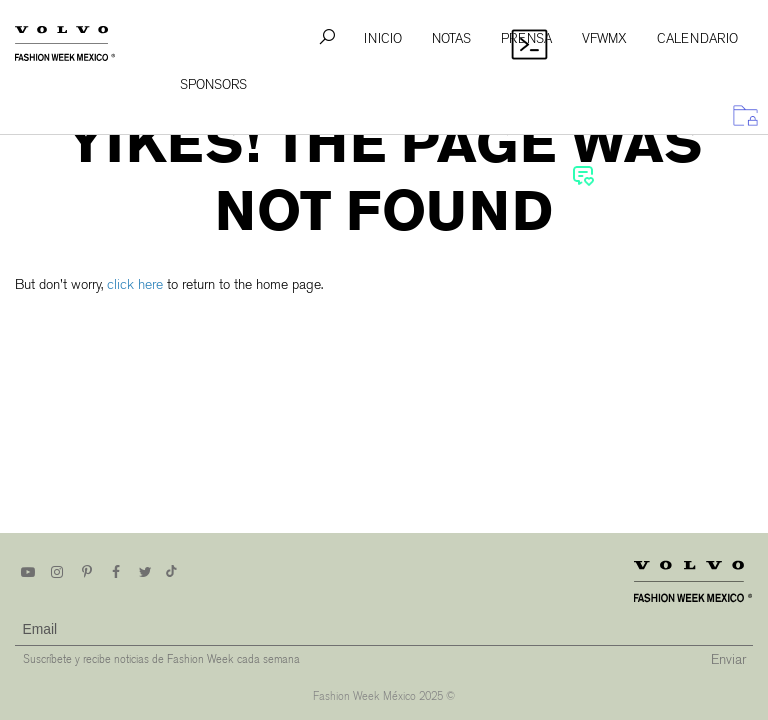 The height and width of the screenshot is (720, 768). What do you see at coordinates (583, 175) in the screenshot?
I see `view liked or favorited messages` at bounding box center [583, 175].